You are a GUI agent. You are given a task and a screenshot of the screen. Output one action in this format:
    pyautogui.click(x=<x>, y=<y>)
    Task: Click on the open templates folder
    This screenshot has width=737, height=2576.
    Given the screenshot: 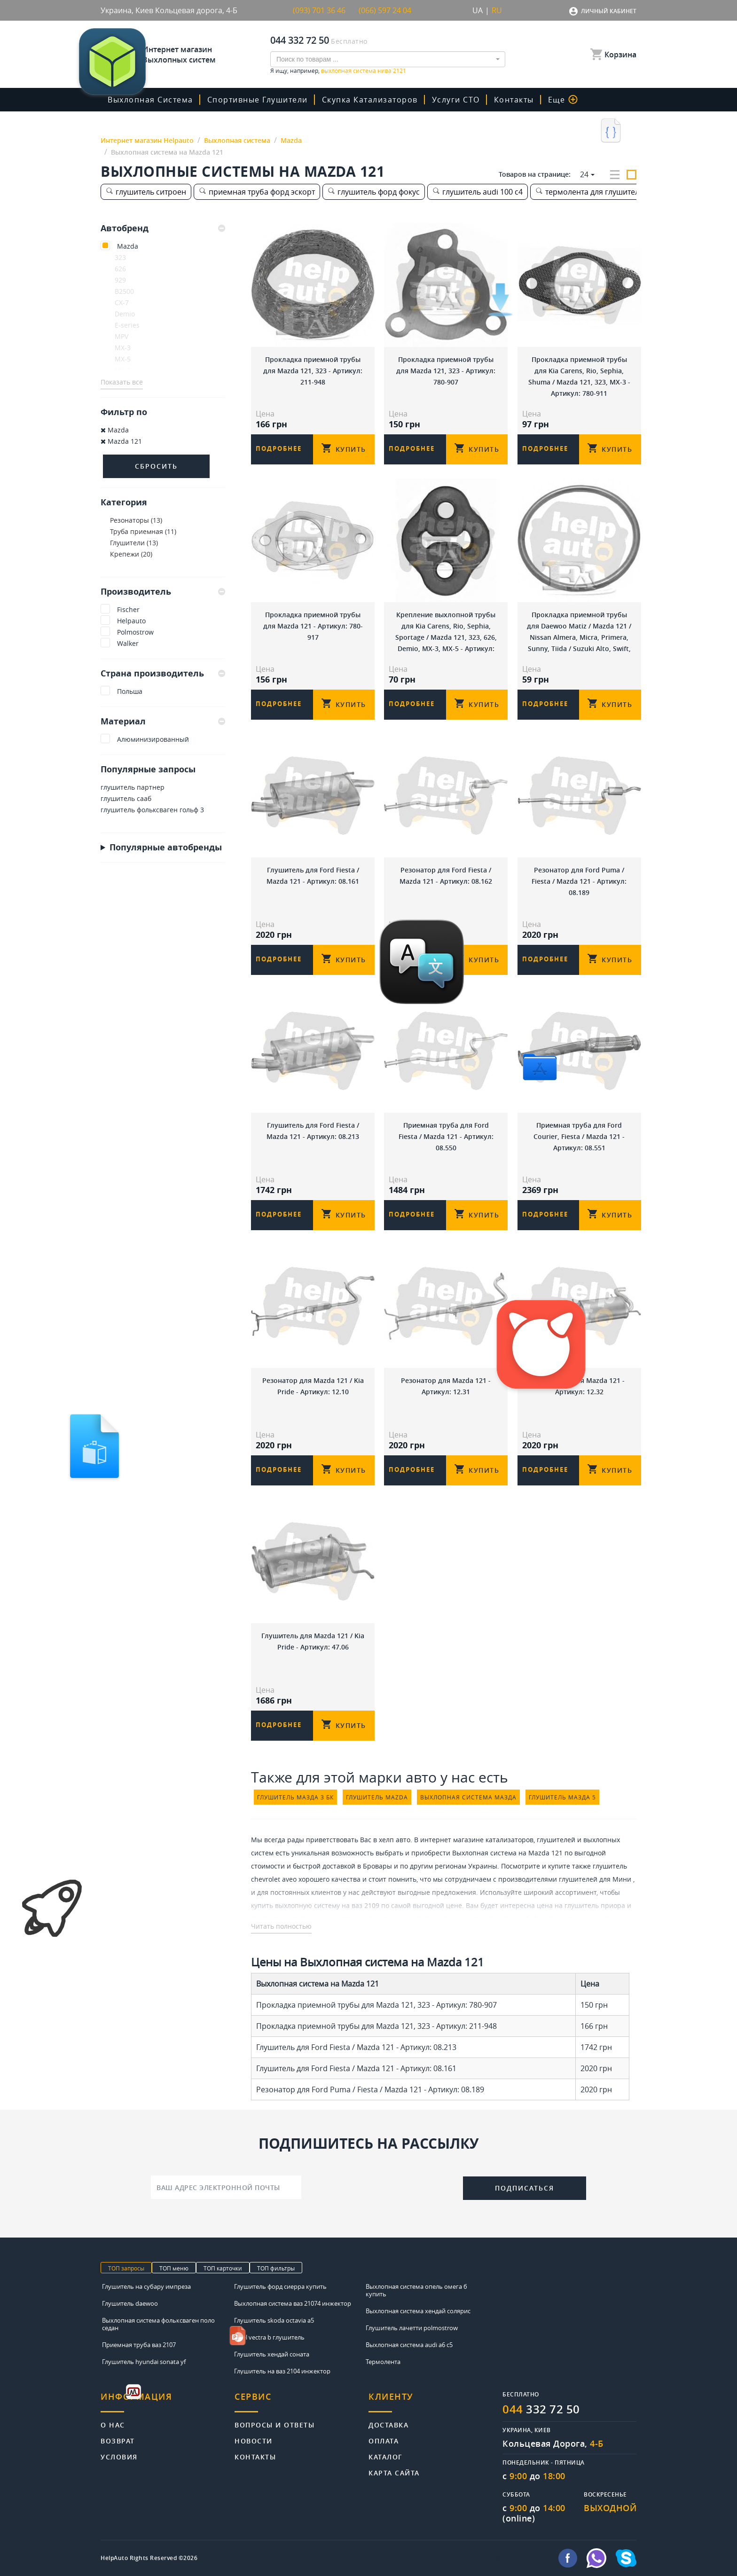 What is the action you would take?
    pyautogui.click(x=540, y=1067)
    